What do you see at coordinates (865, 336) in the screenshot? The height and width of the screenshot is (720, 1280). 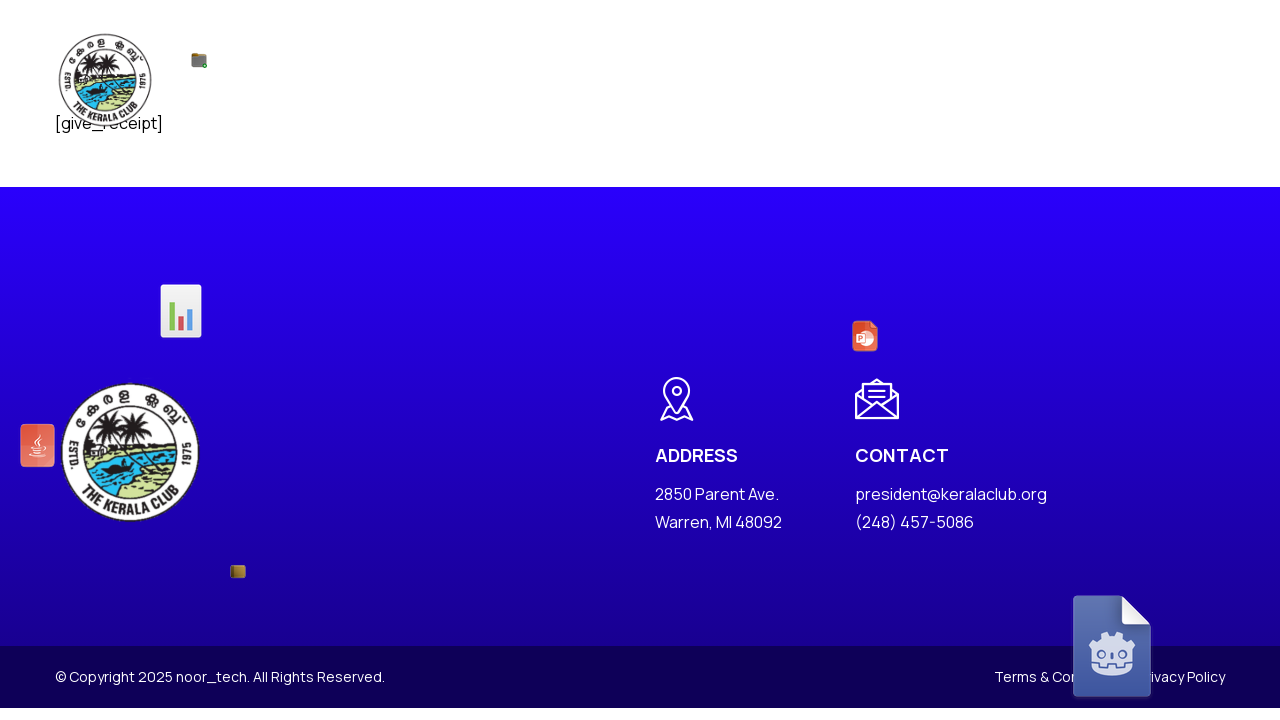 I see `a microsoft powerpoint file` at bounding box center [865, 336].